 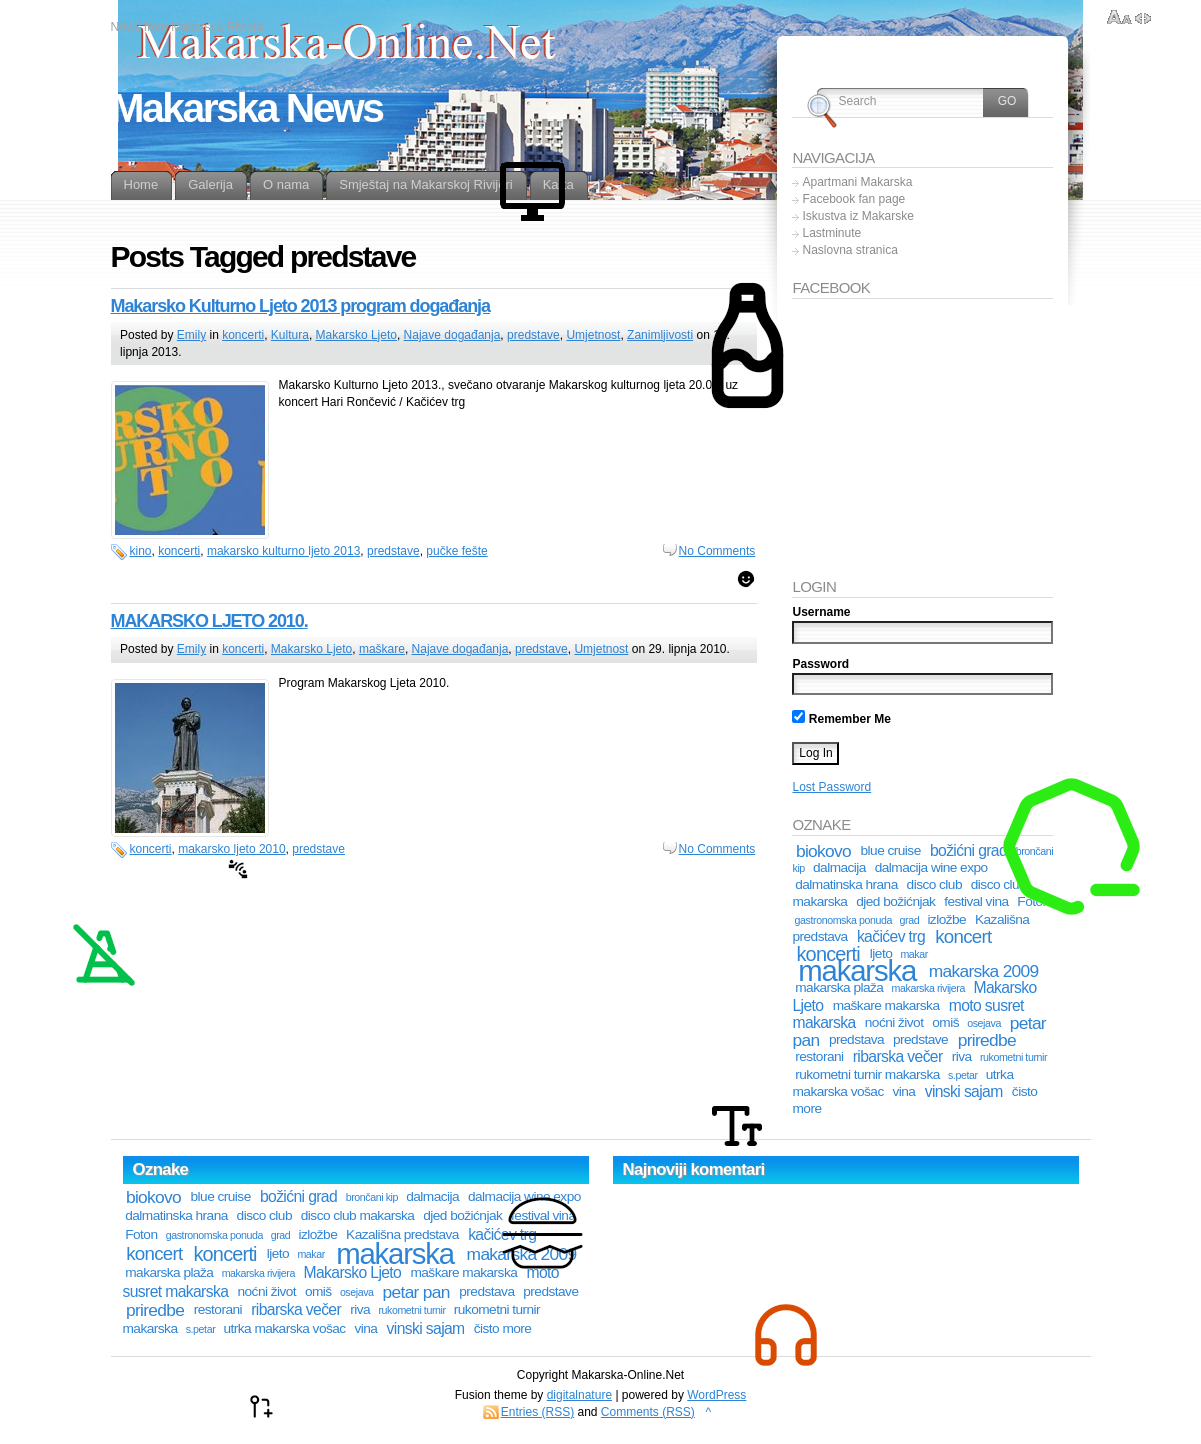 I want to click on switch to desktop view, so click(x=532, y=191).